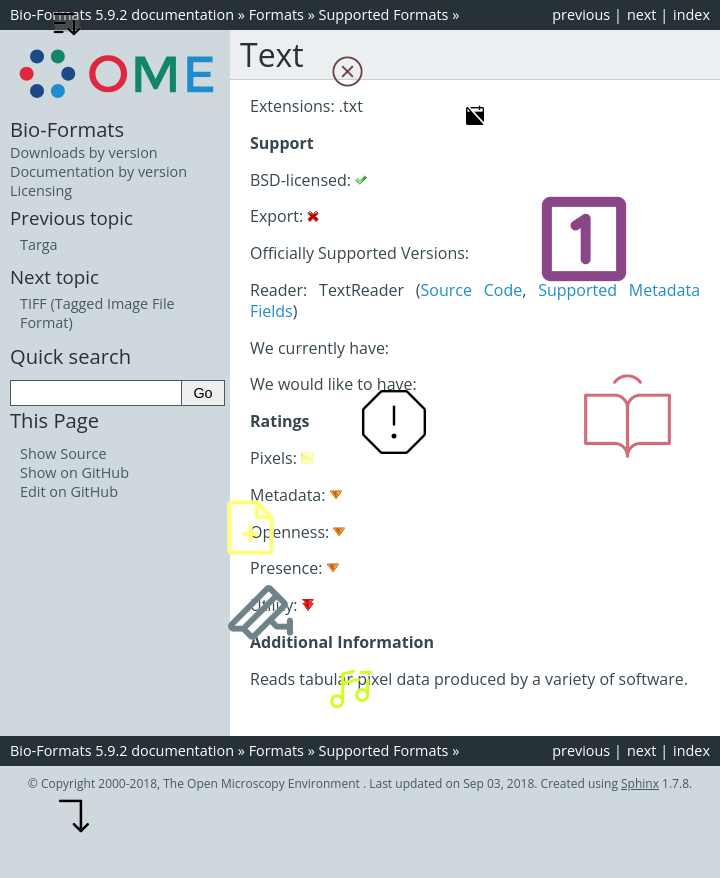 Image resolution: width=720 pixels, height=878 pixels. I want to click on close or dismiss a dialog, so click(347, 71).